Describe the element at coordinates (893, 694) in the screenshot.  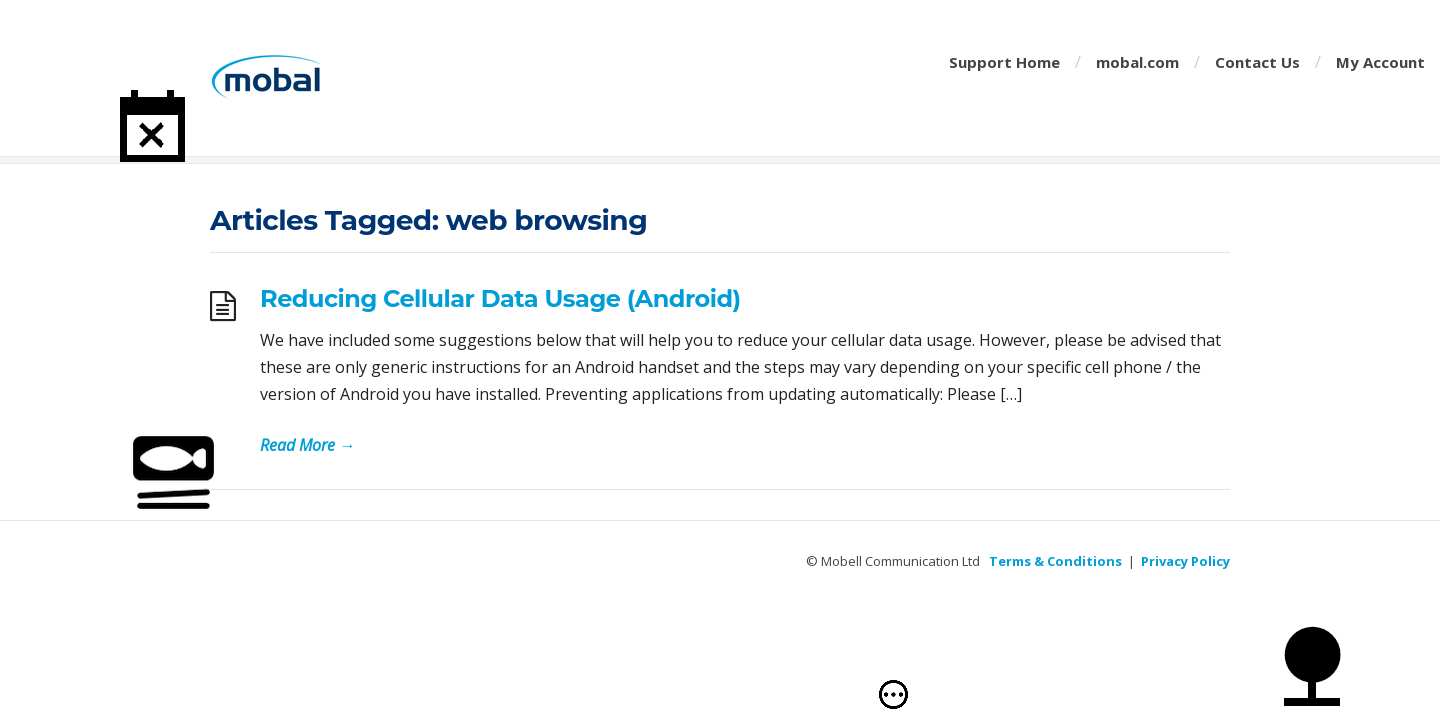
I see `view more options or actions` at that location.